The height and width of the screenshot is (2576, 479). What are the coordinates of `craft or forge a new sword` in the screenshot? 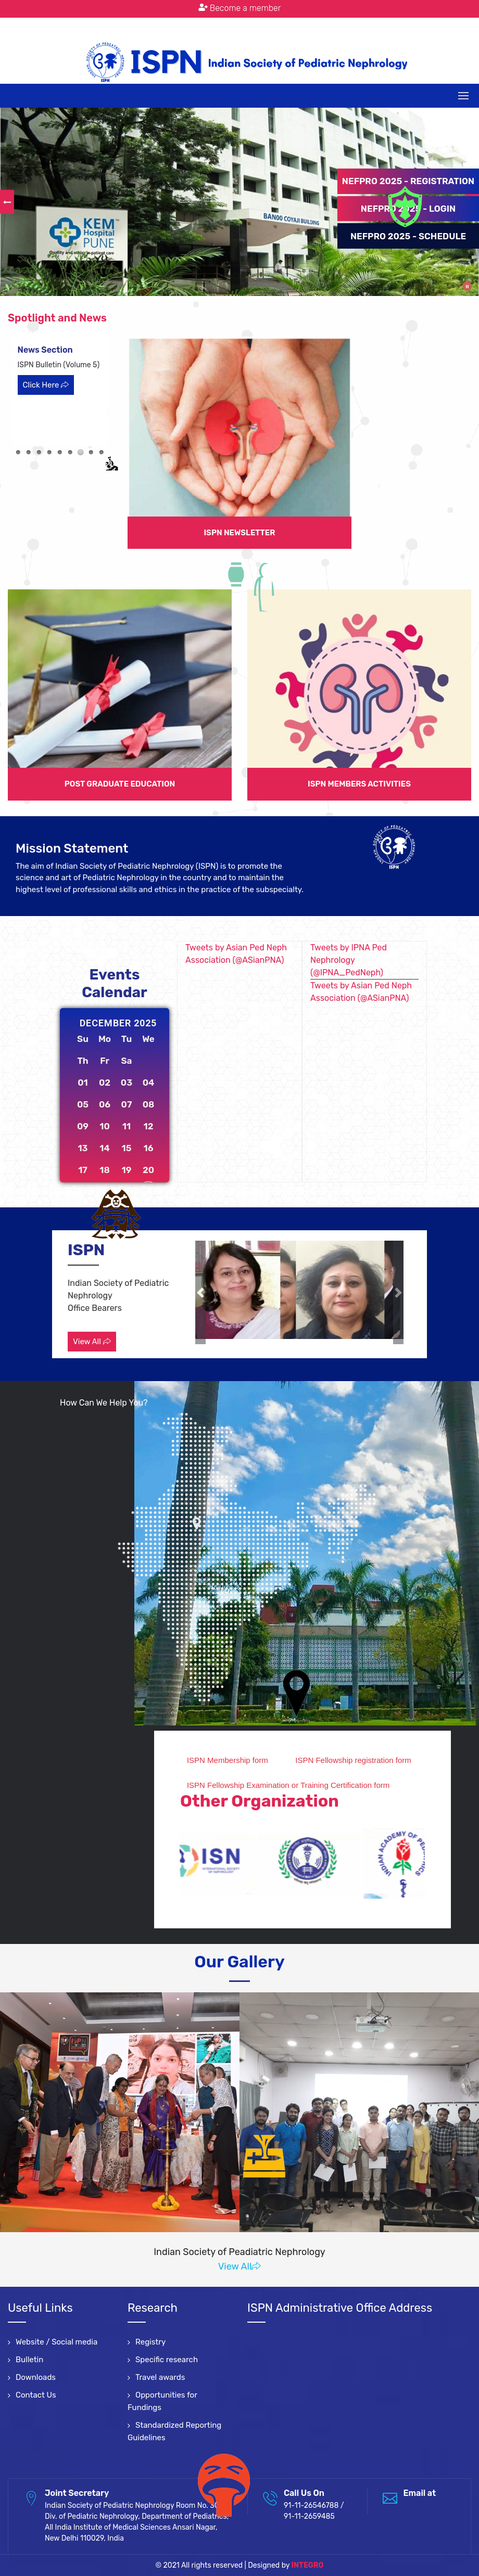 It's located at (264, 2156).